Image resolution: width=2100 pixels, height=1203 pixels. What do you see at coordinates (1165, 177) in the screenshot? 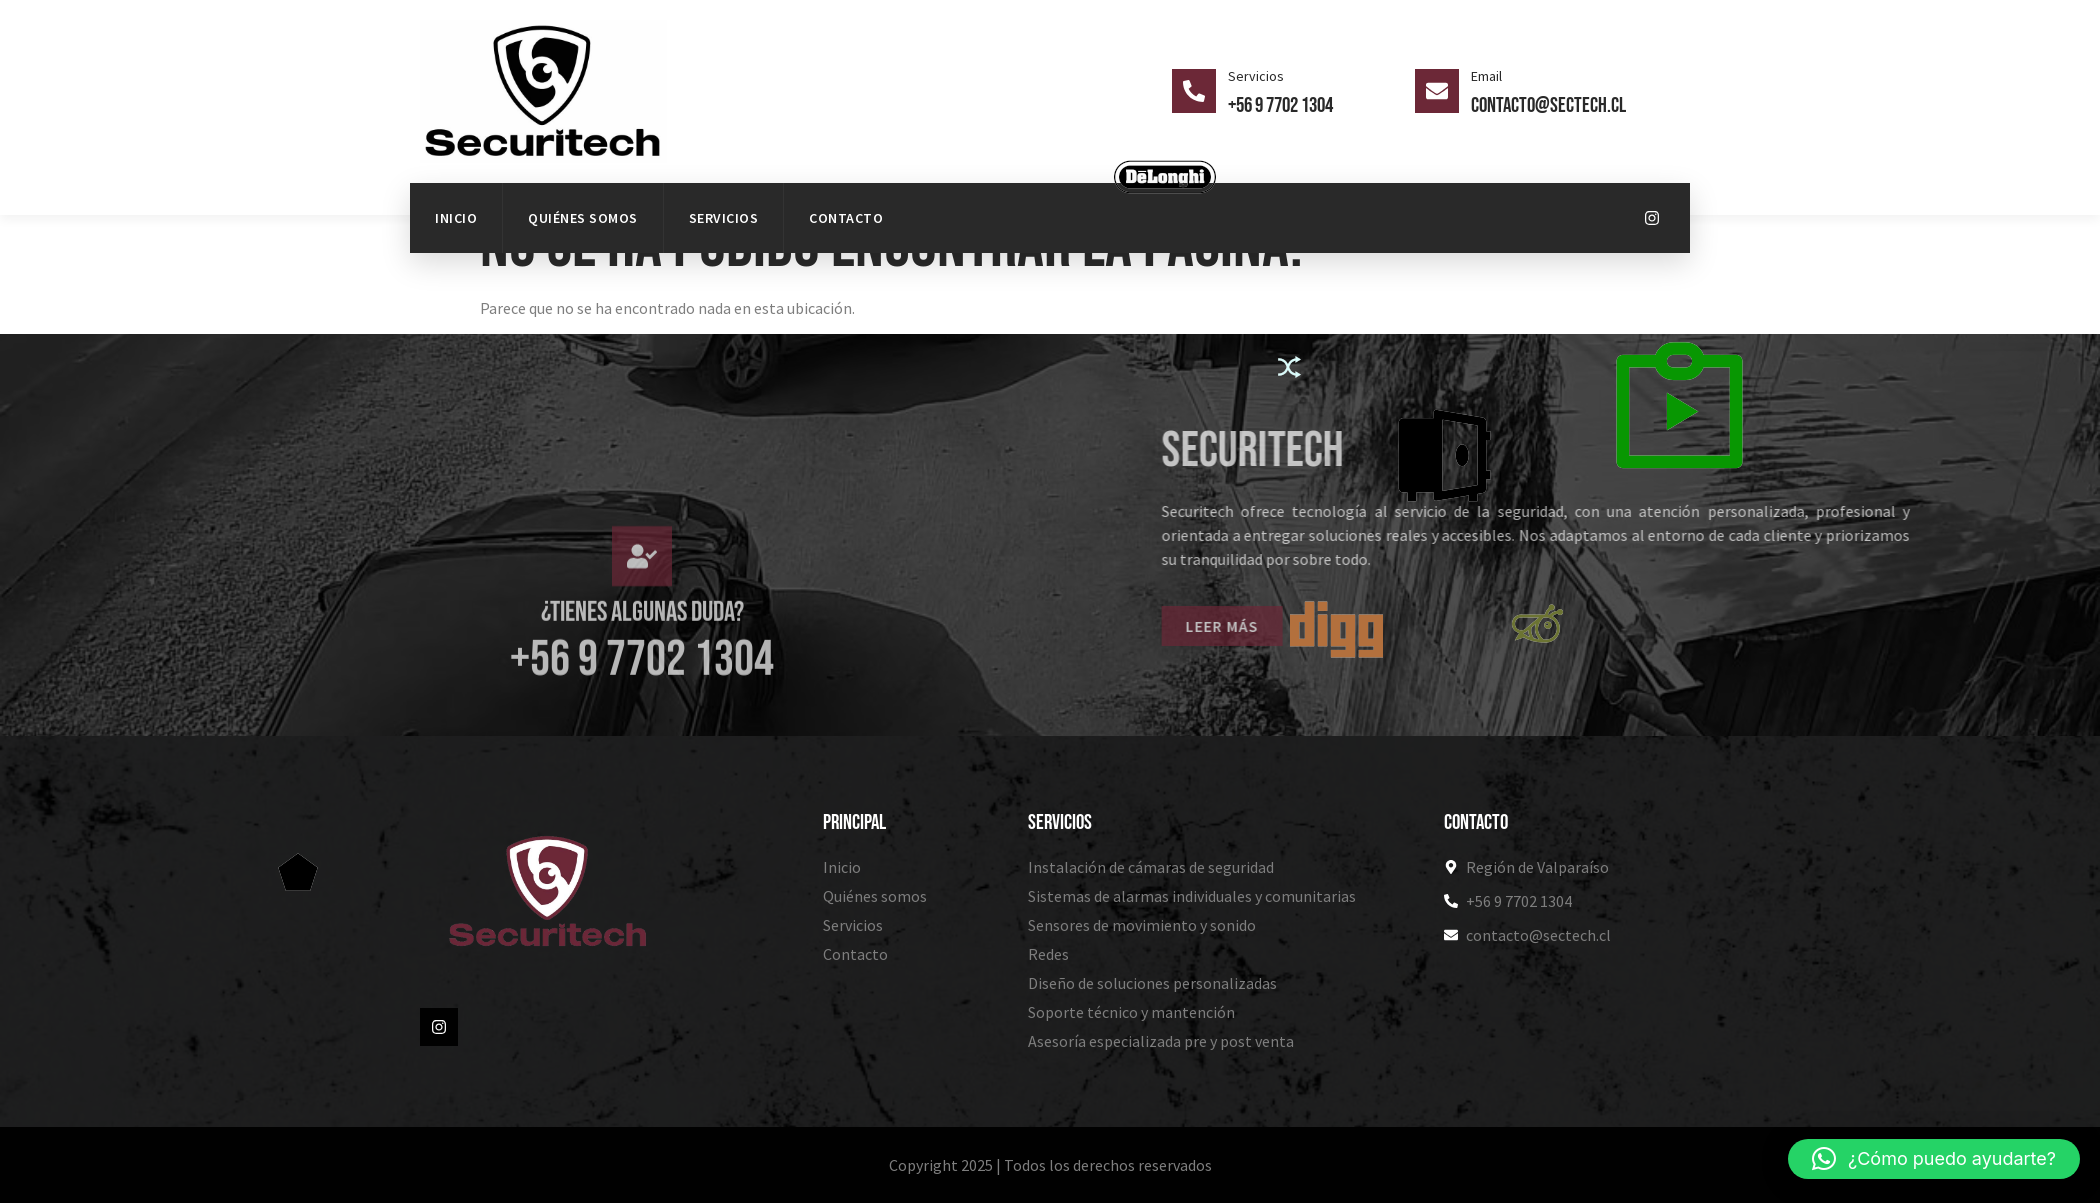
I see `De'Longhi brand logo` at bounding box center [1165, 177].